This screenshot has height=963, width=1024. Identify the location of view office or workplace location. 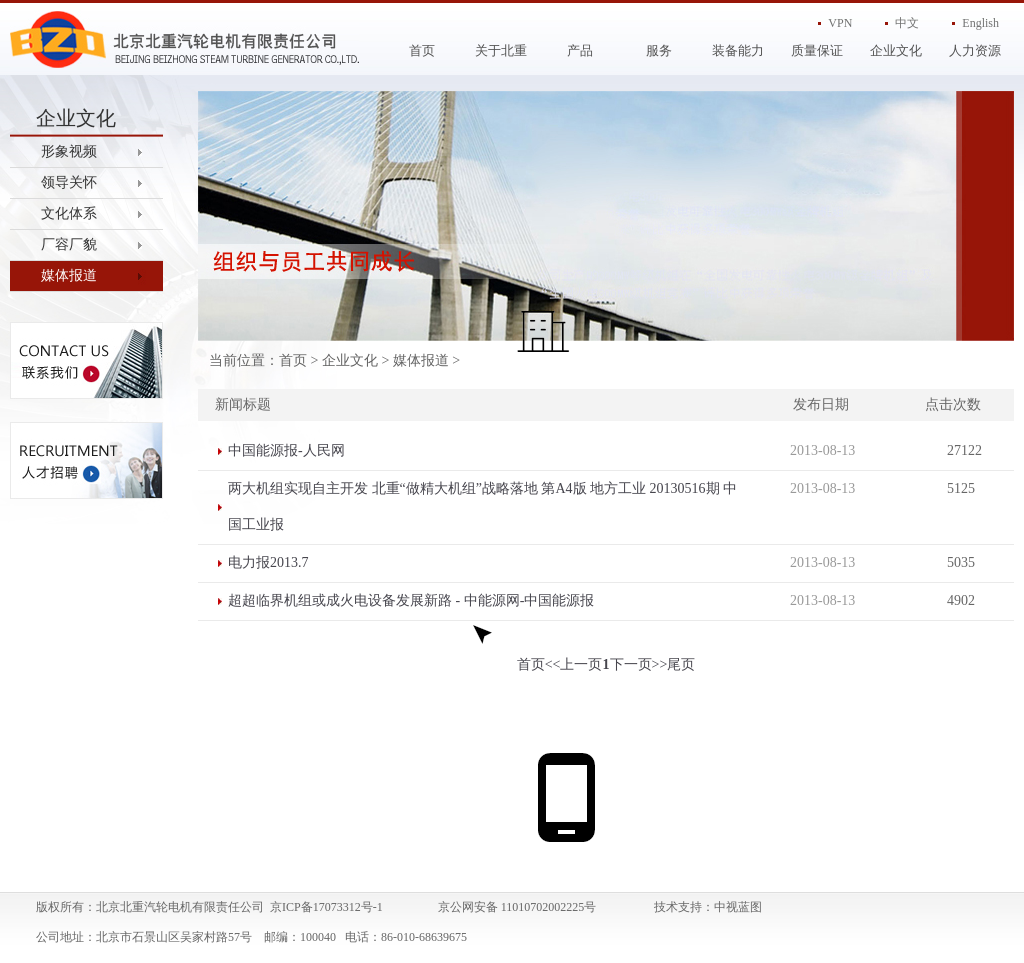
(541, 331).